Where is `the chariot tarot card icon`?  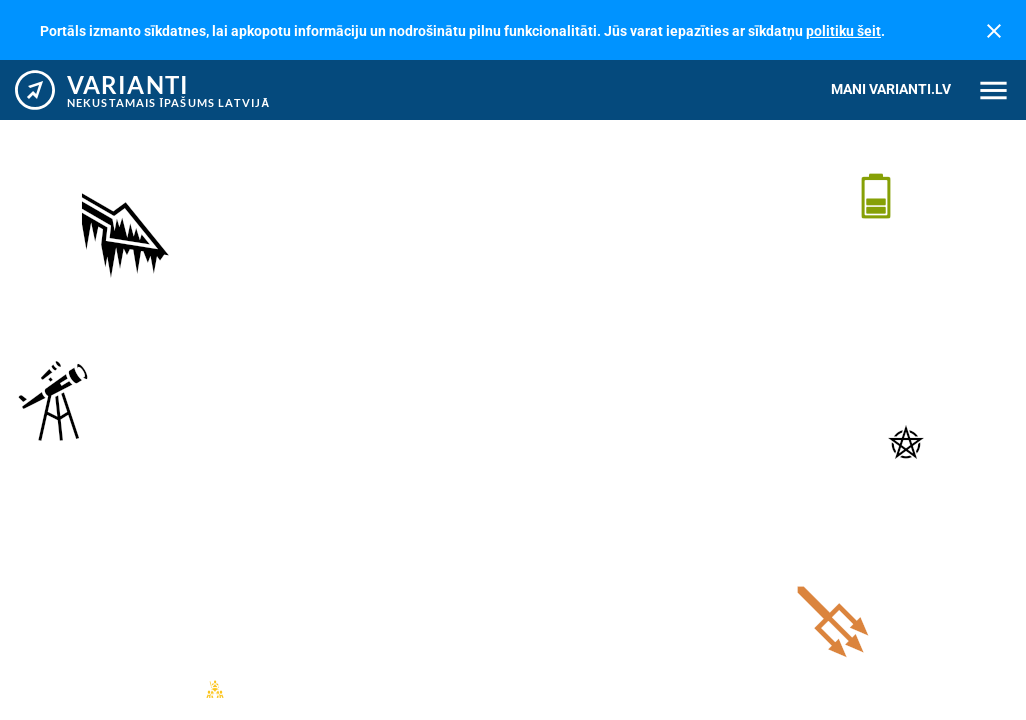 the chariot tarot card icon is located at coordinates (215, 689).